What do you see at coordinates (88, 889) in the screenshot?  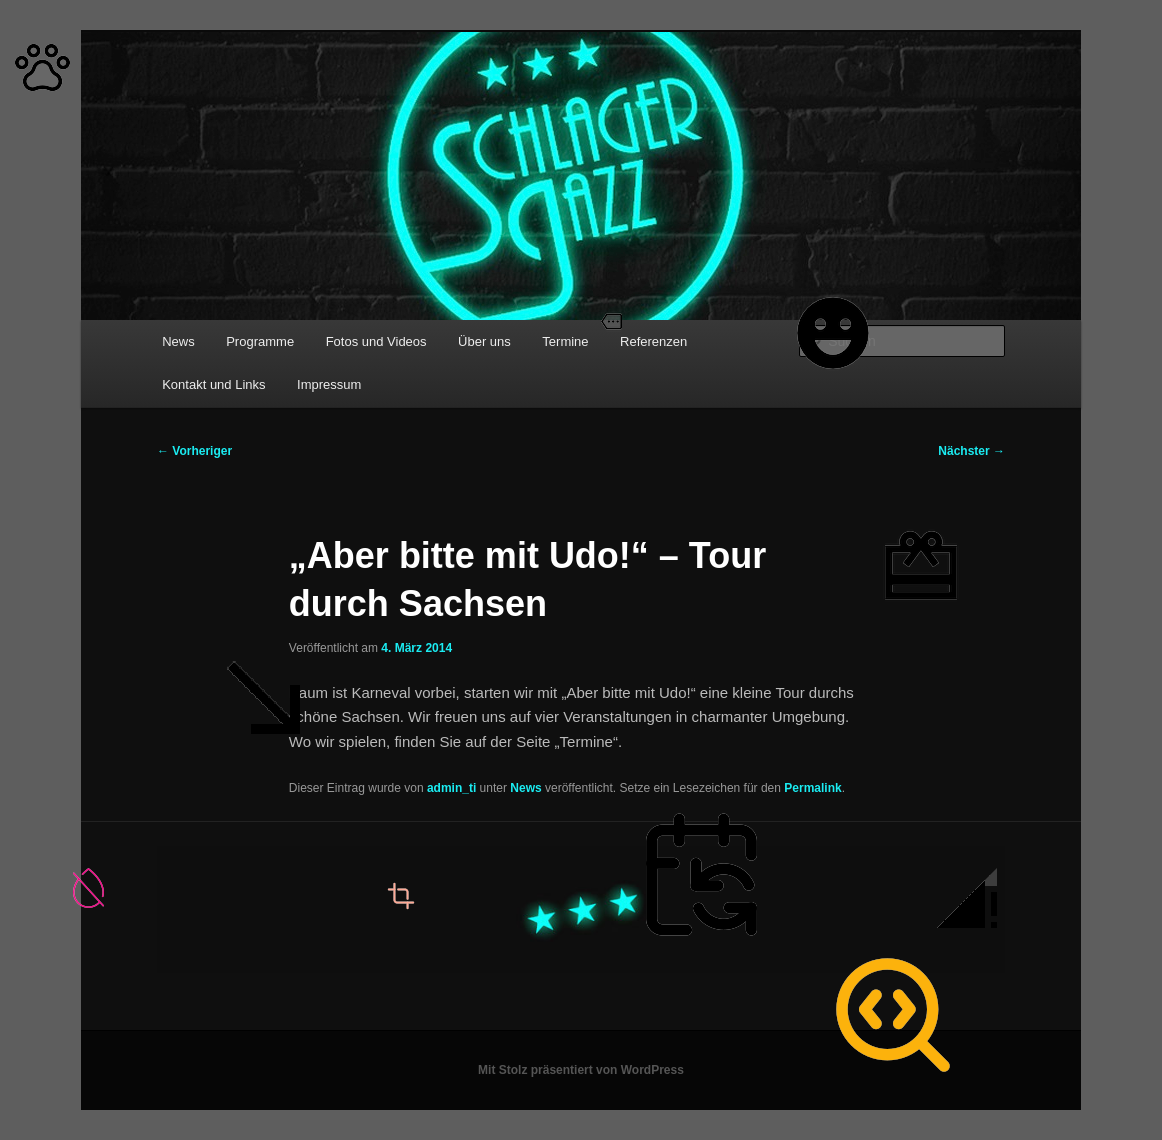 I see `disable water or liquid detection` at bounding box center [88, 889].